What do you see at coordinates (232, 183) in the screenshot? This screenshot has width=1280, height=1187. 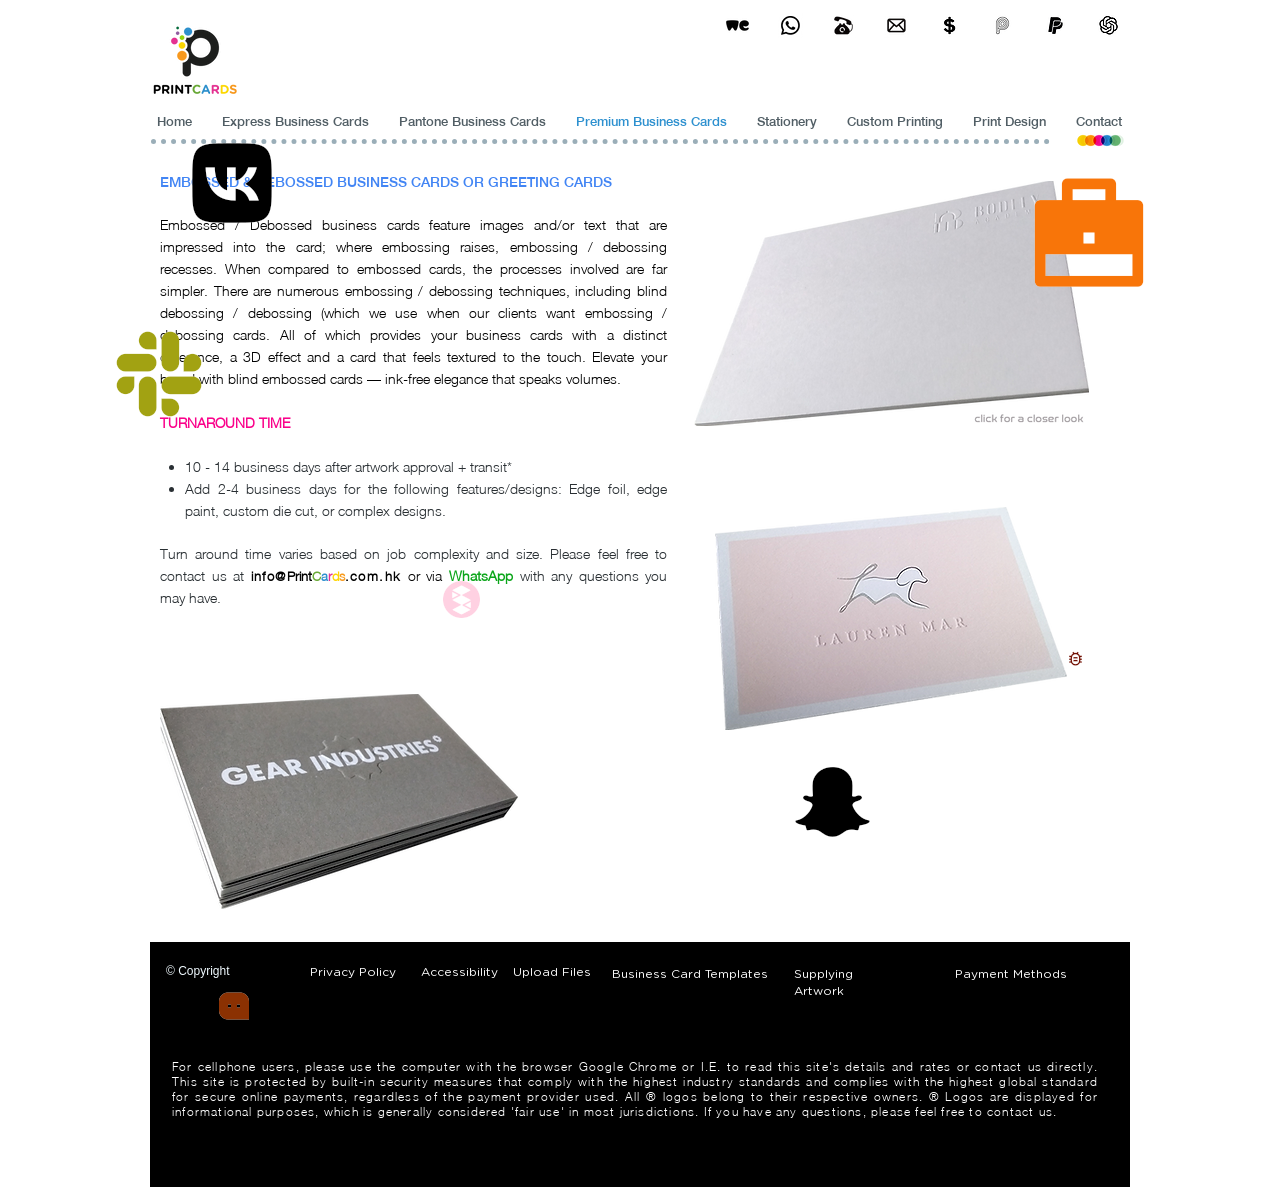 I see `open VK social network app` at bounding box center [232, 183].